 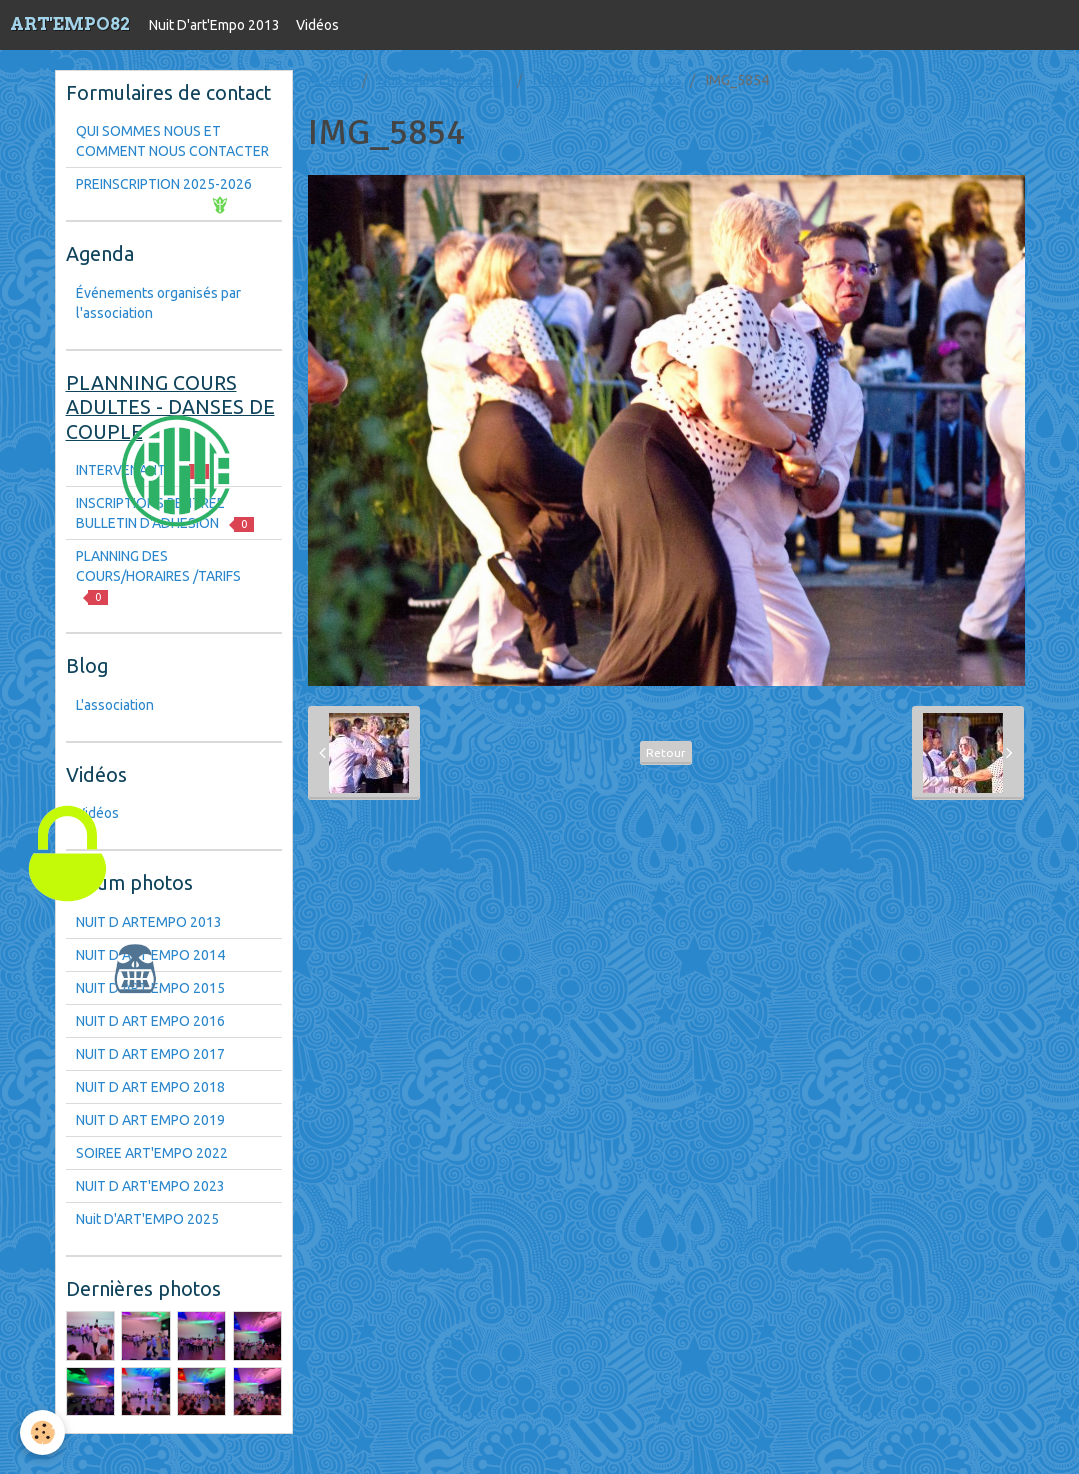 What do you see at coordinates (135, 968) in the screenshot?
I see `select a totem or tribal-themed game element` at bounding box center [135, 968].